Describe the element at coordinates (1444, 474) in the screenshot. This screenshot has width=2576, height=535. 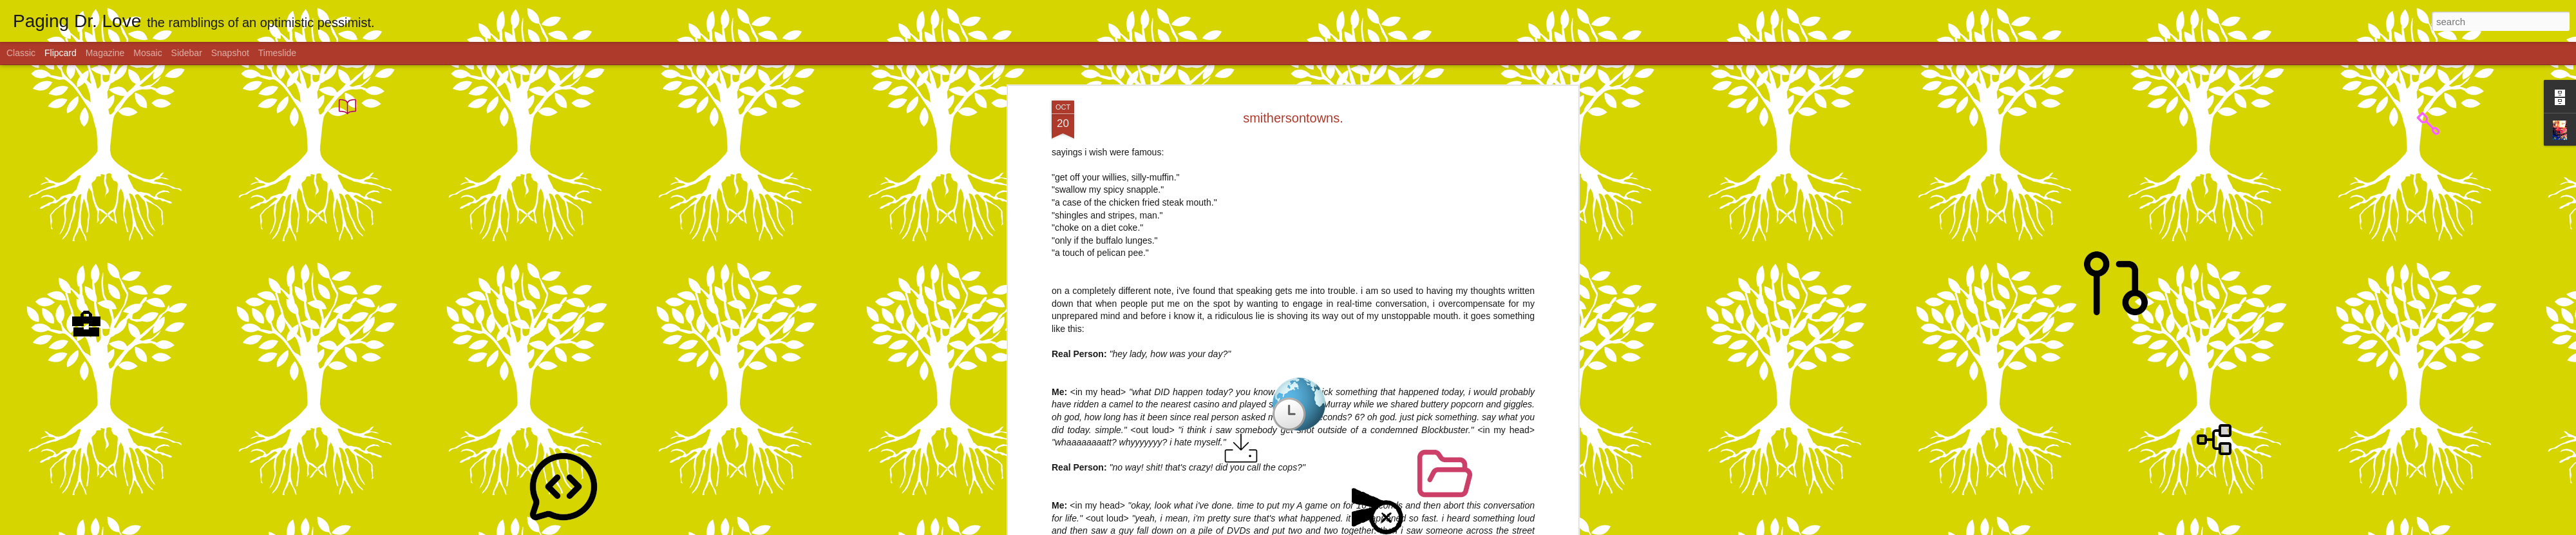
I see `open folder to view contents` at that location.